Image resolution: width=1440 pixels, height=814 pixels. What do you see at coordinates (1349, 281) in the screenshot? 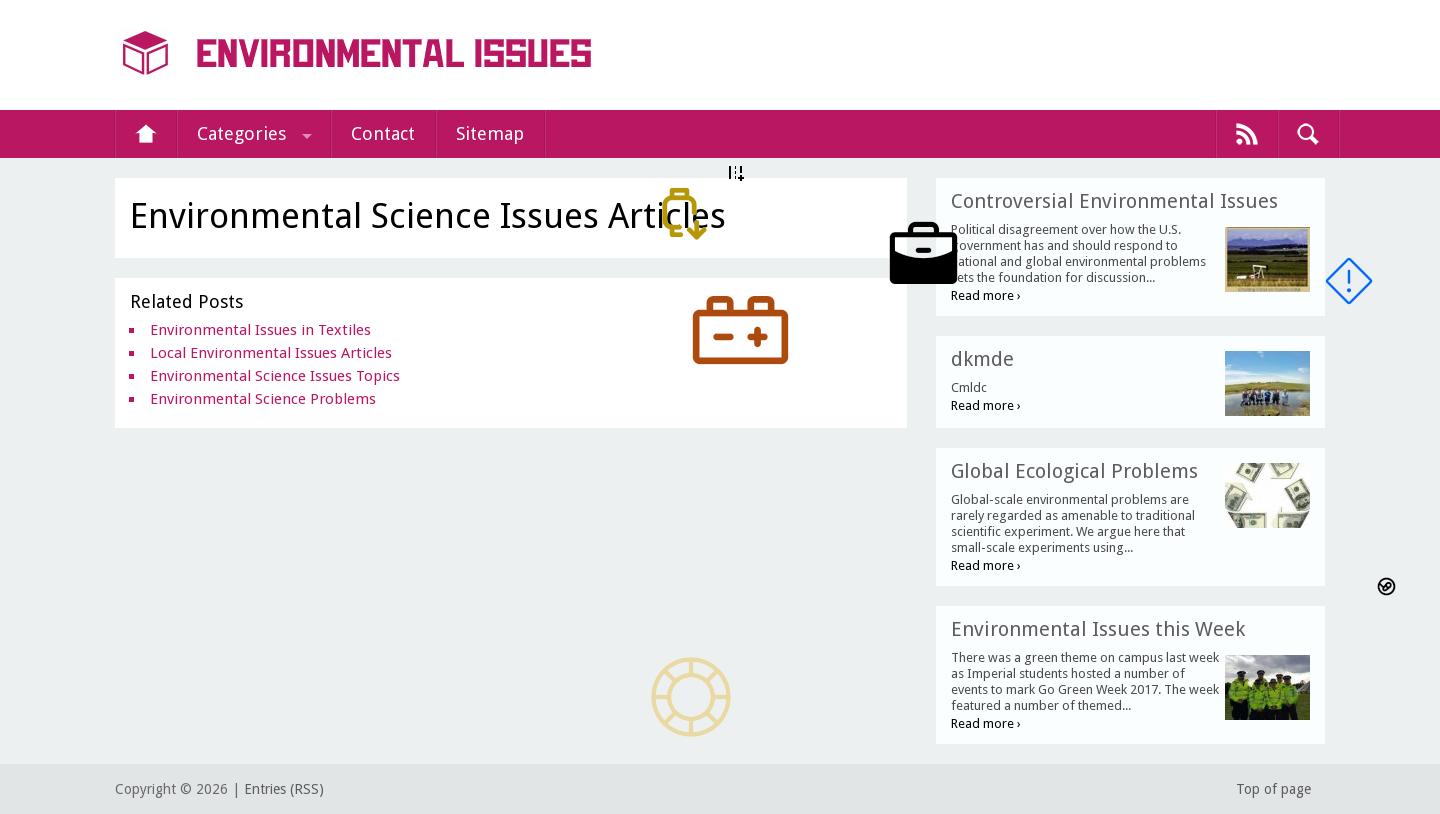
I see `indicates a warning or caution alert` at bounding box center [1349, 281].